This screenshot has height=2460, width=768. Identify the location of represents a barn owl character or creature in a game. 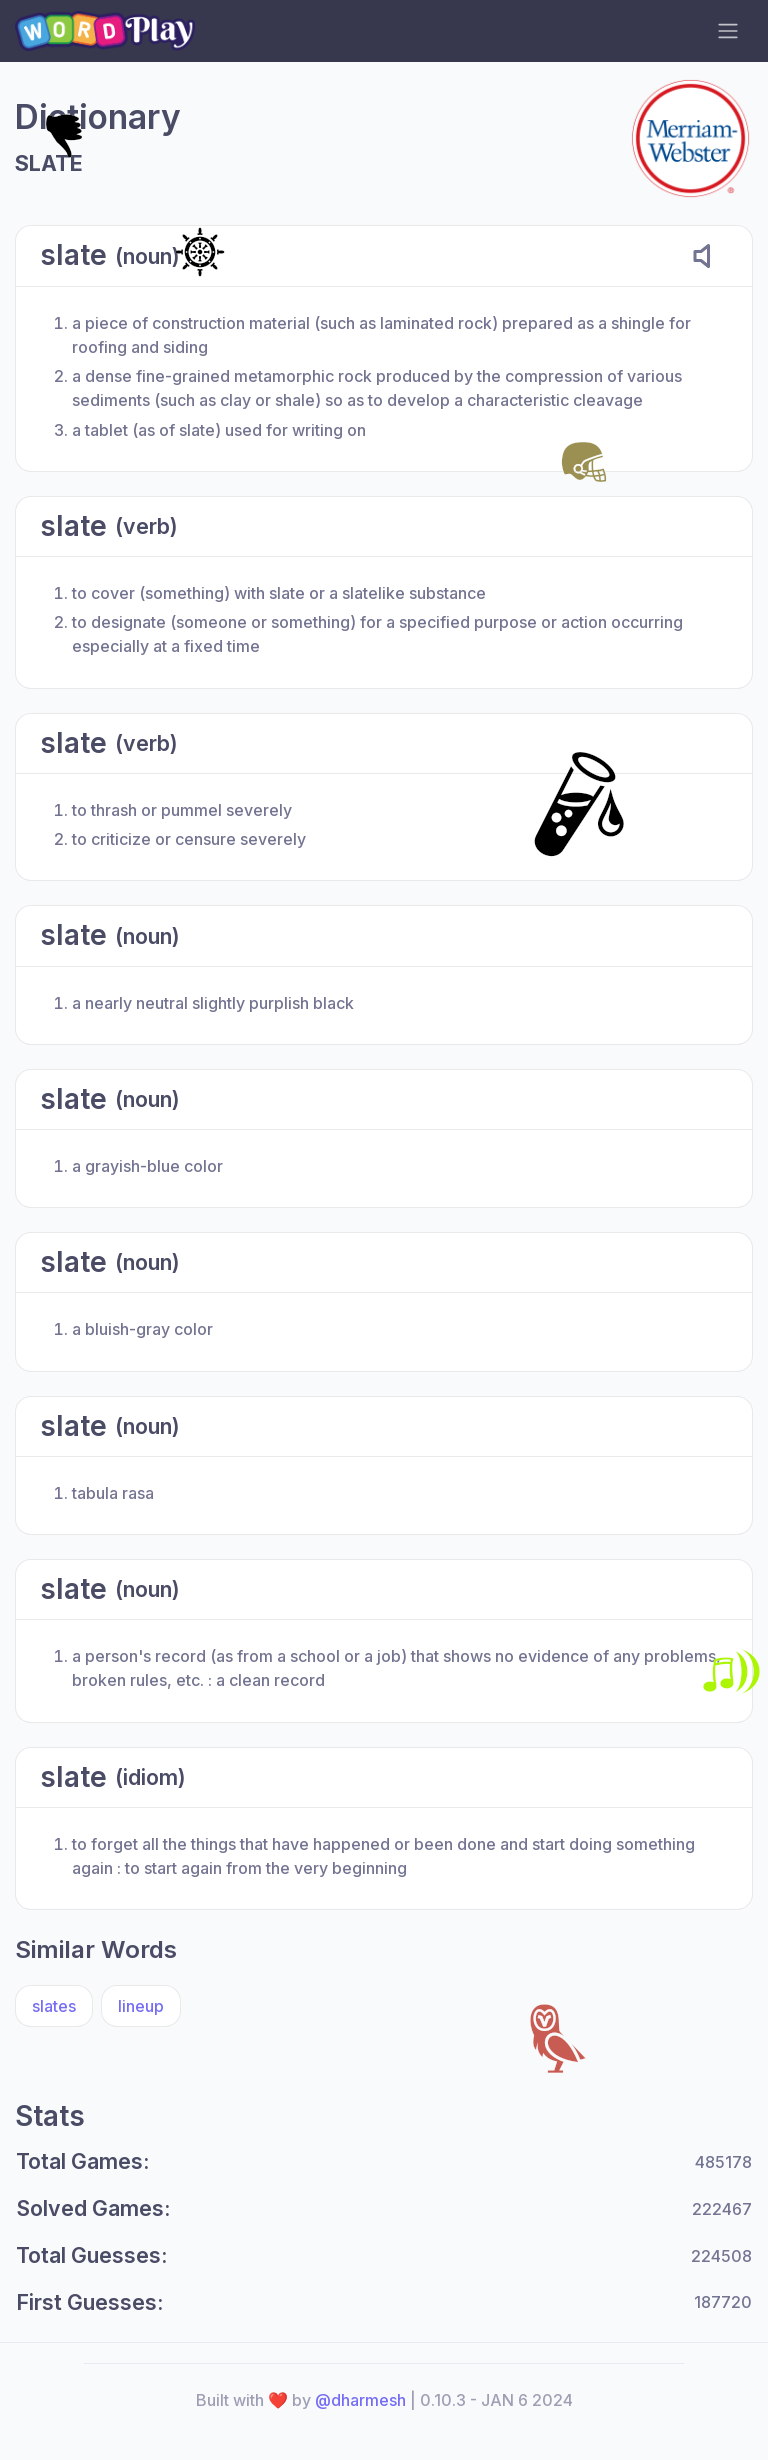
(558, 2038).